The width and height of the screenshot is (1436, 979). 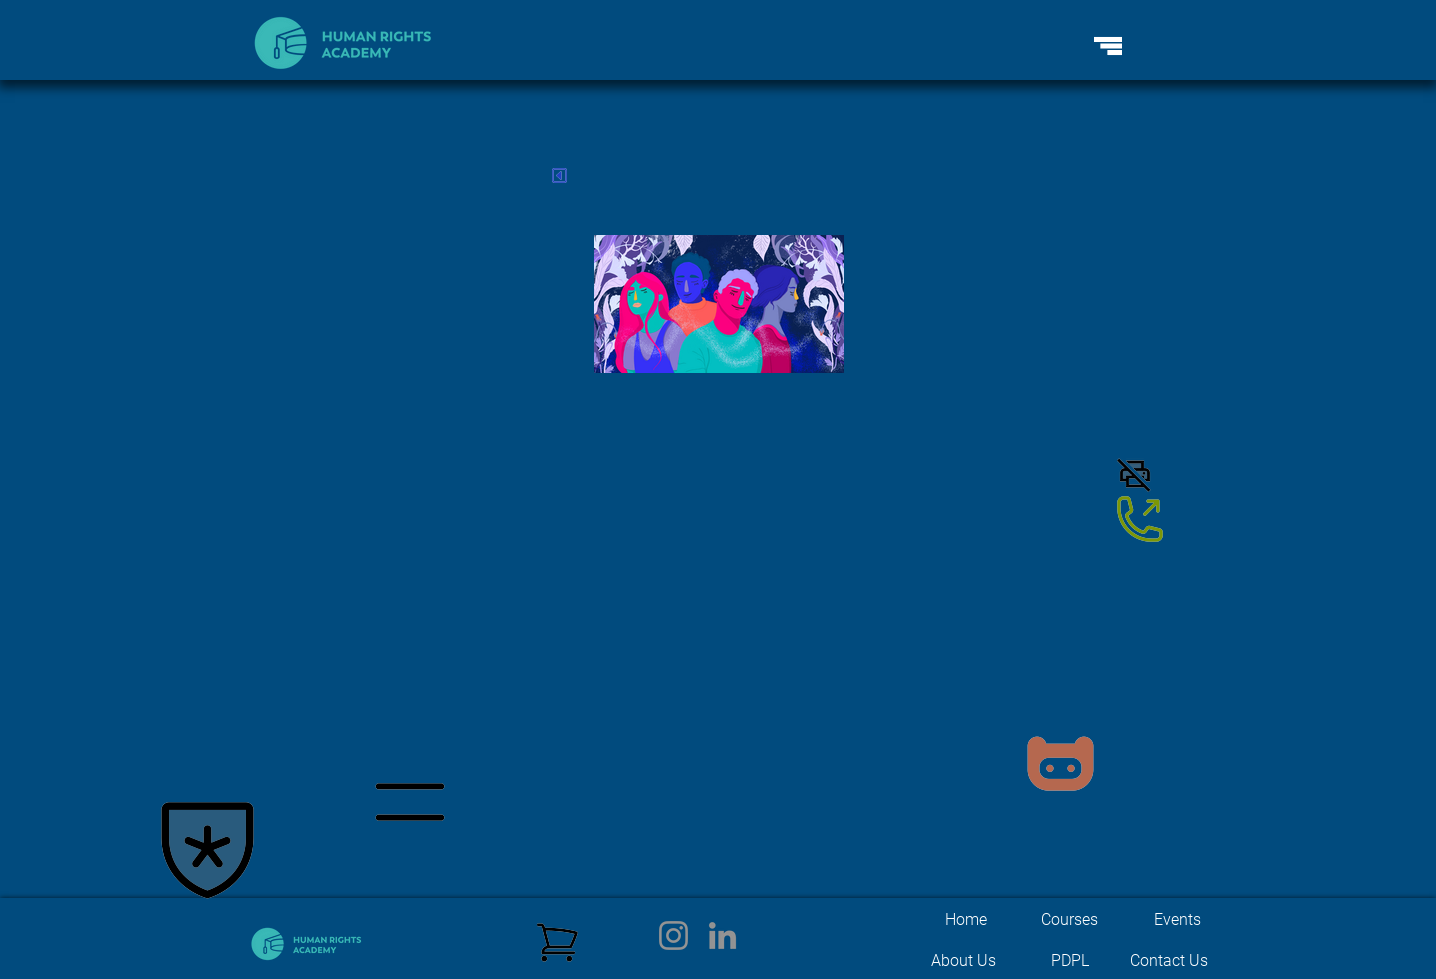 What do you see at coordinates (559, 175) in the screenshot?
I see `navigate to the previous item or screen` at bounding box center [559, 175].